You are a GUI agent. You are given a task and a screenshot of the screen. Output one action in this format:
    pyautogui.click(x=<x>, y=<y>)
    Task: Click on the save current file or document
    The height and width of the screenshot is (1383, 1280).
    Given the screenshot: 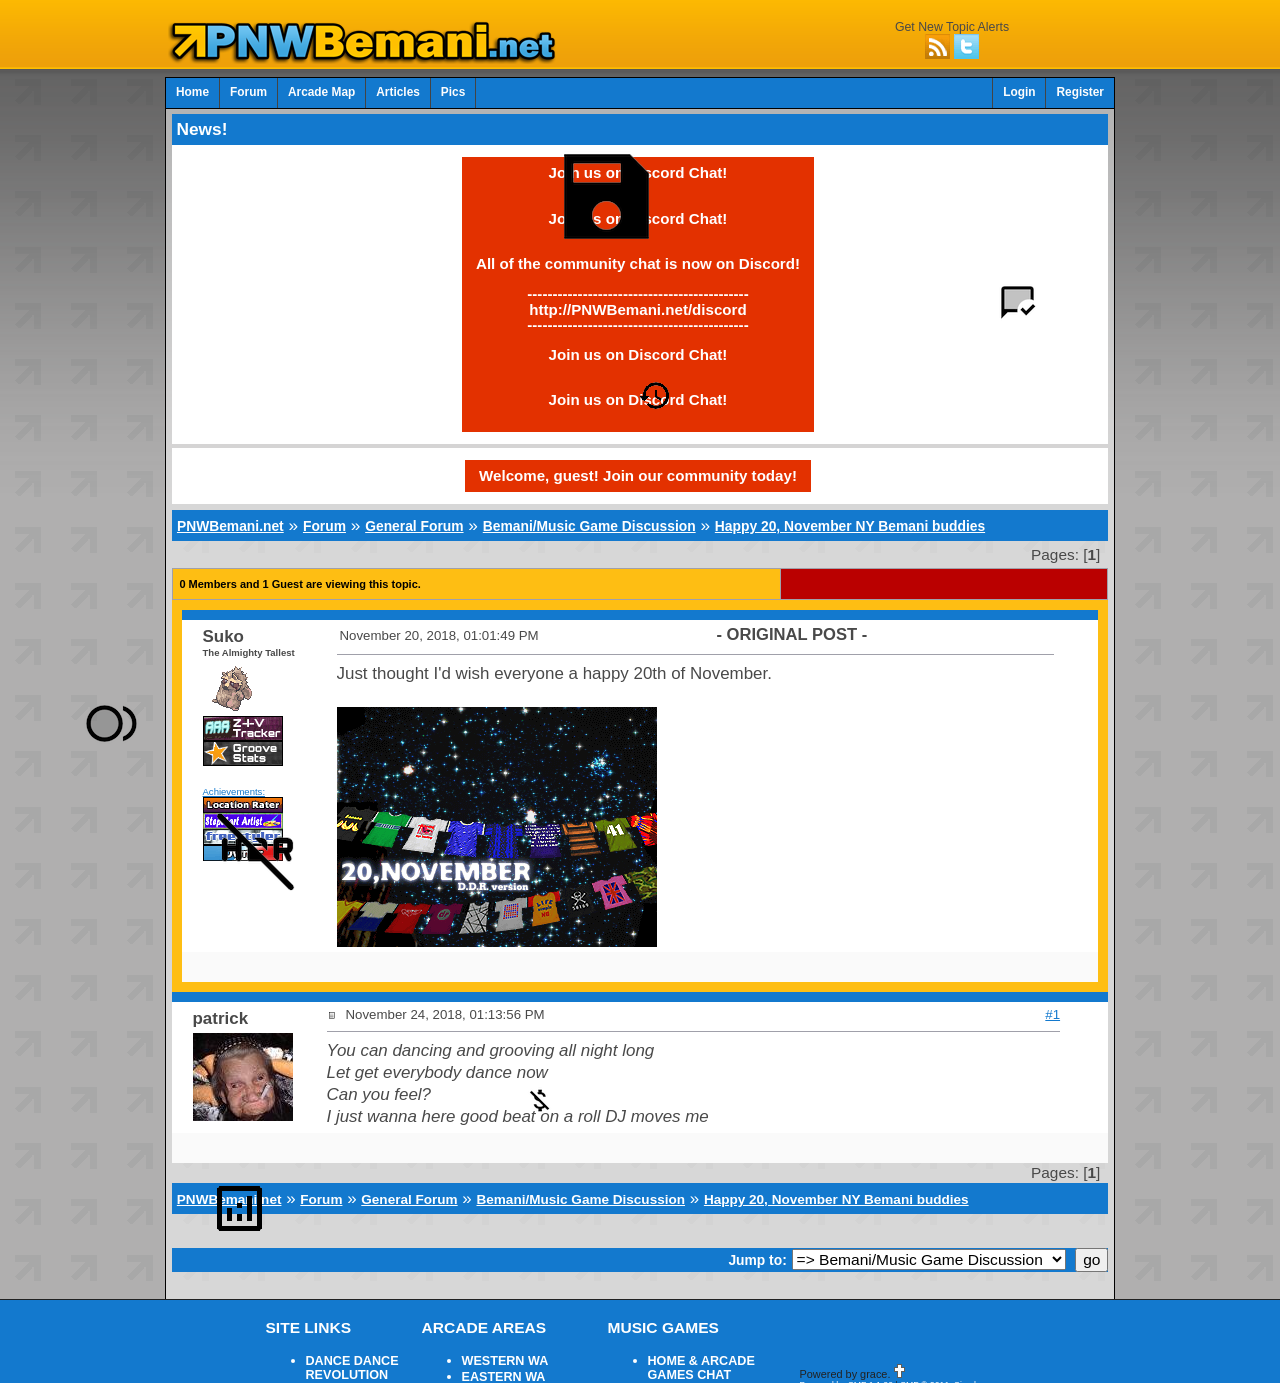 What is the action you would take?
    pyautogui.click(x=606, y=196)
    